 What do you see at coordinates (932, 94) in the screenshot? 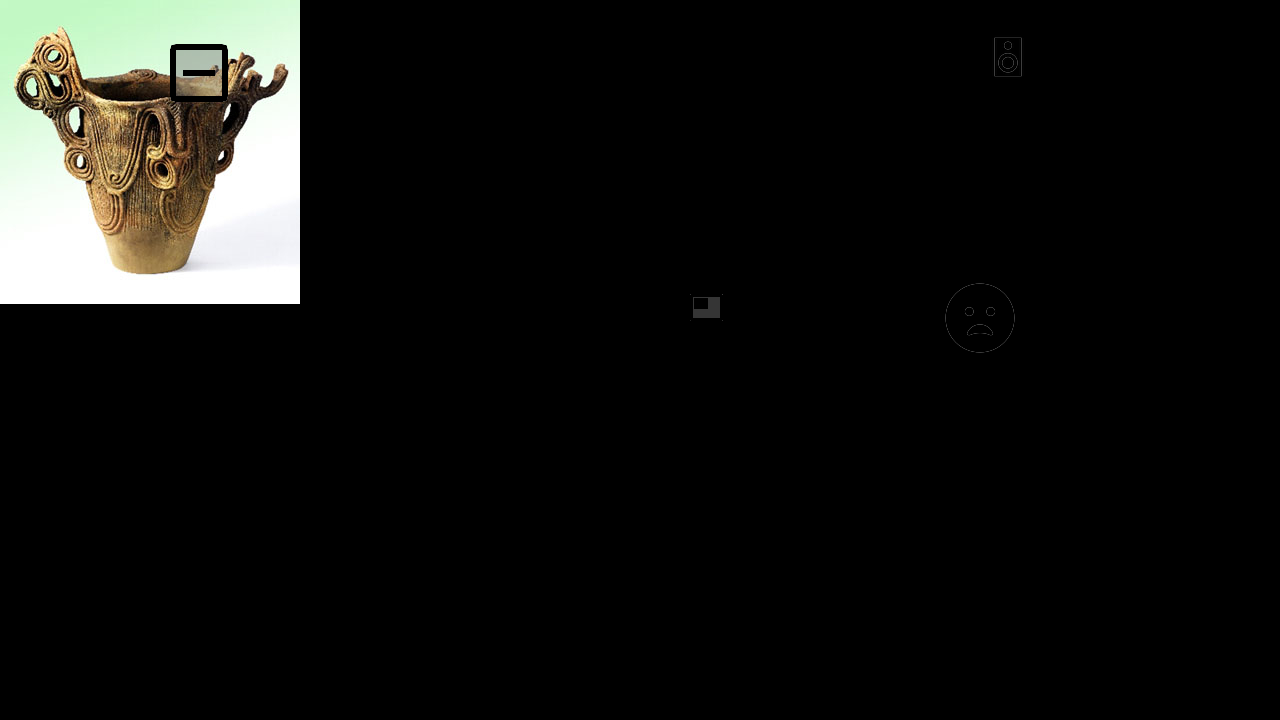
I see `adjust text size settings` at bounding box center [932, 94].